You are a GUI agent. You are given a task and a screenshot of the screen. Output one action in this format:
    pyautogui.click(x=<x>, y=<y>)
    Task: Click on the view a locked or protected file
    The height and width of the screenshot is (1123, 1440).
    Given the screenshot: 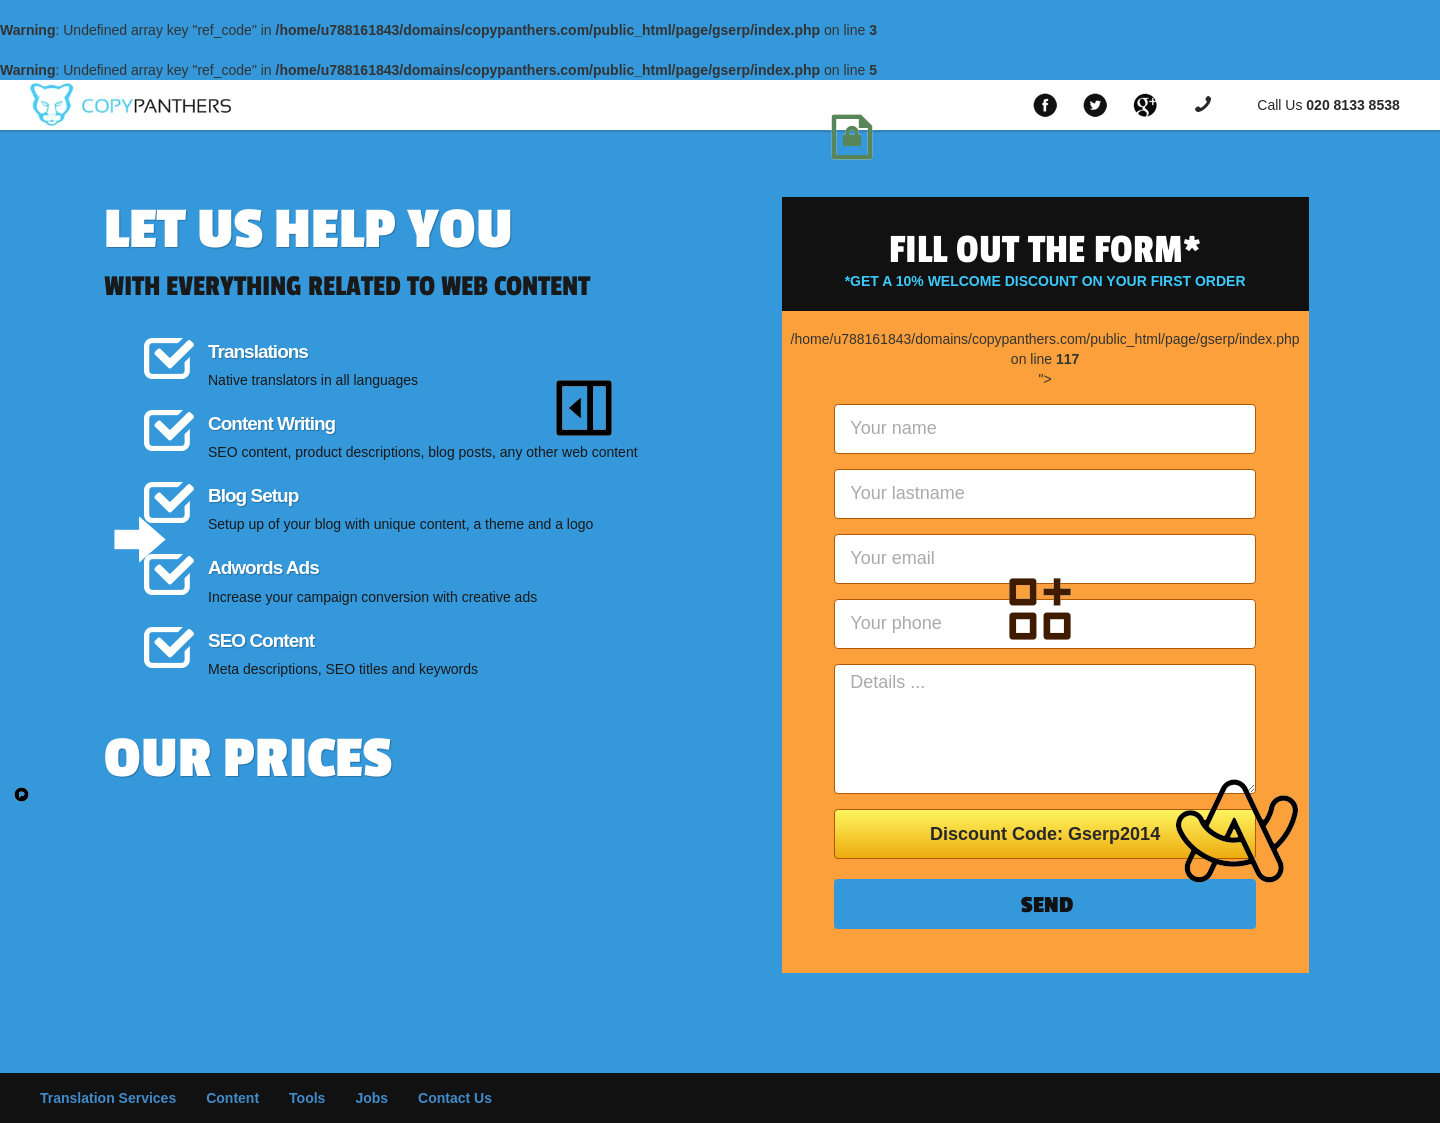 What is the action you would take?
    pyautogui.click(x=852, y=137)
    